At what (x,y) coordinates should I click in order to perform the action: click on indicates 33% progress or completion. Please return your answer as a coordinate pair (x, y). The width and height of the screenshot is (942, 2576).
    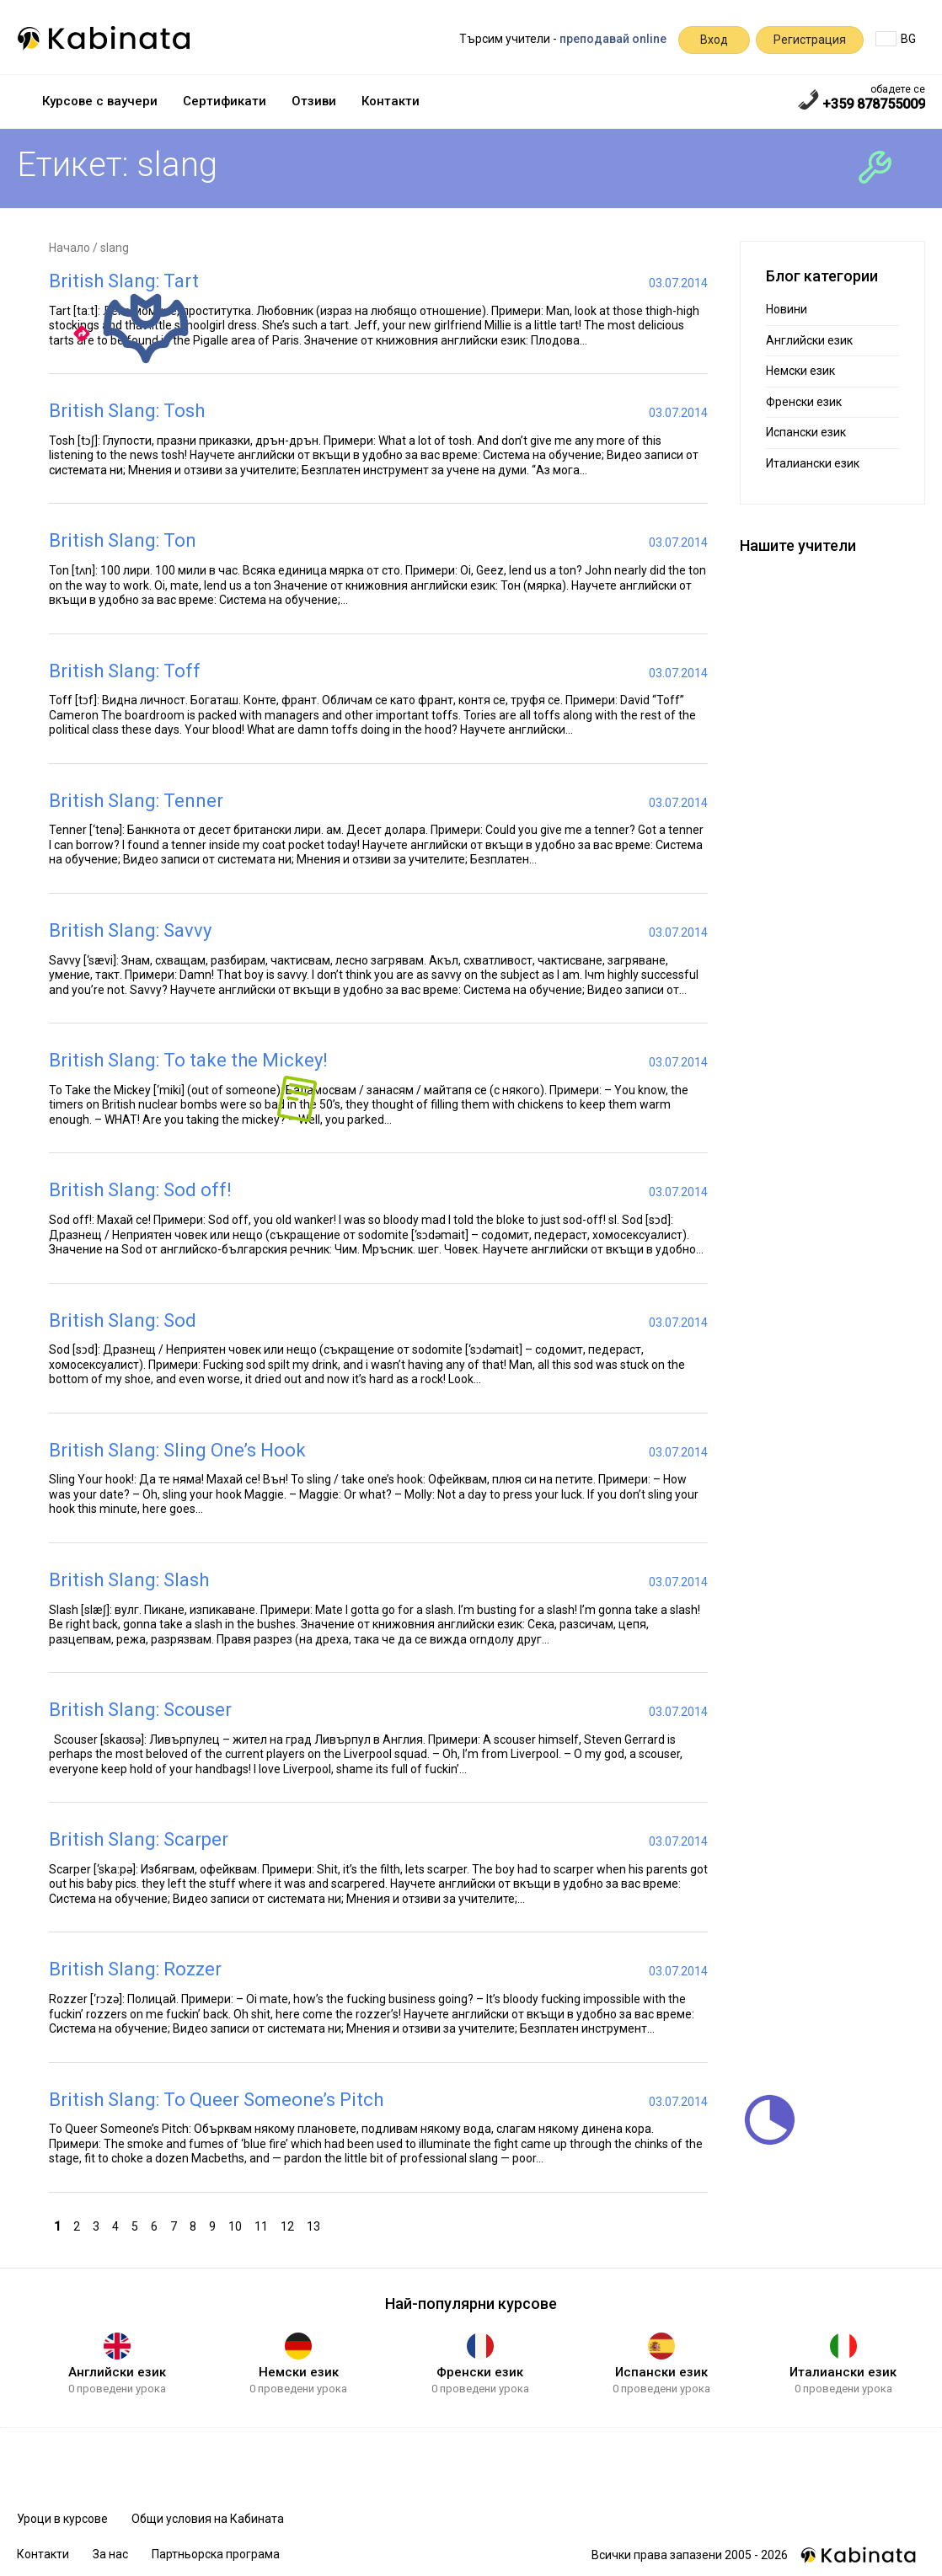
    Looking at the image, I should click on (769, 2119).